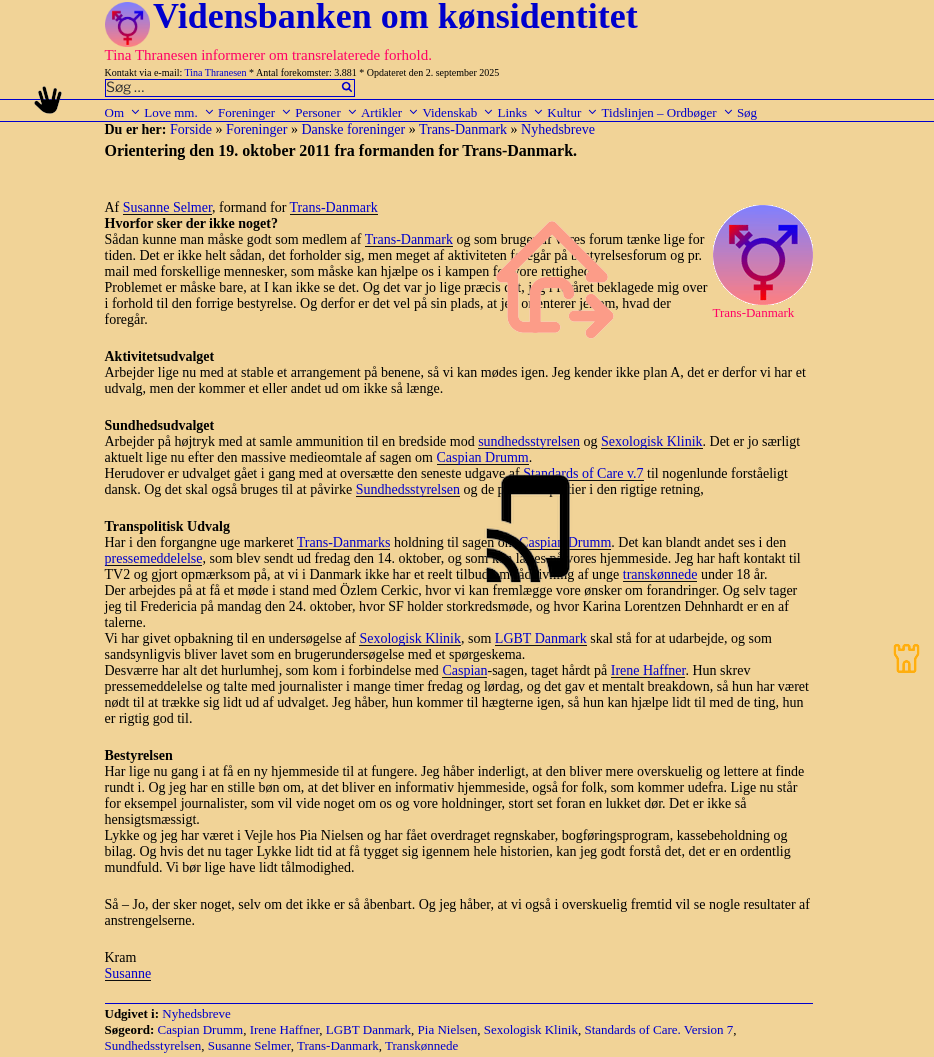 The width and height of the screenshot is (934, 1057). What do you see at coordinates (48, 100) in the screenshot?
I see `send a vulcan salute or "live long and prosper" greeting` at bounding box center [48, 100].